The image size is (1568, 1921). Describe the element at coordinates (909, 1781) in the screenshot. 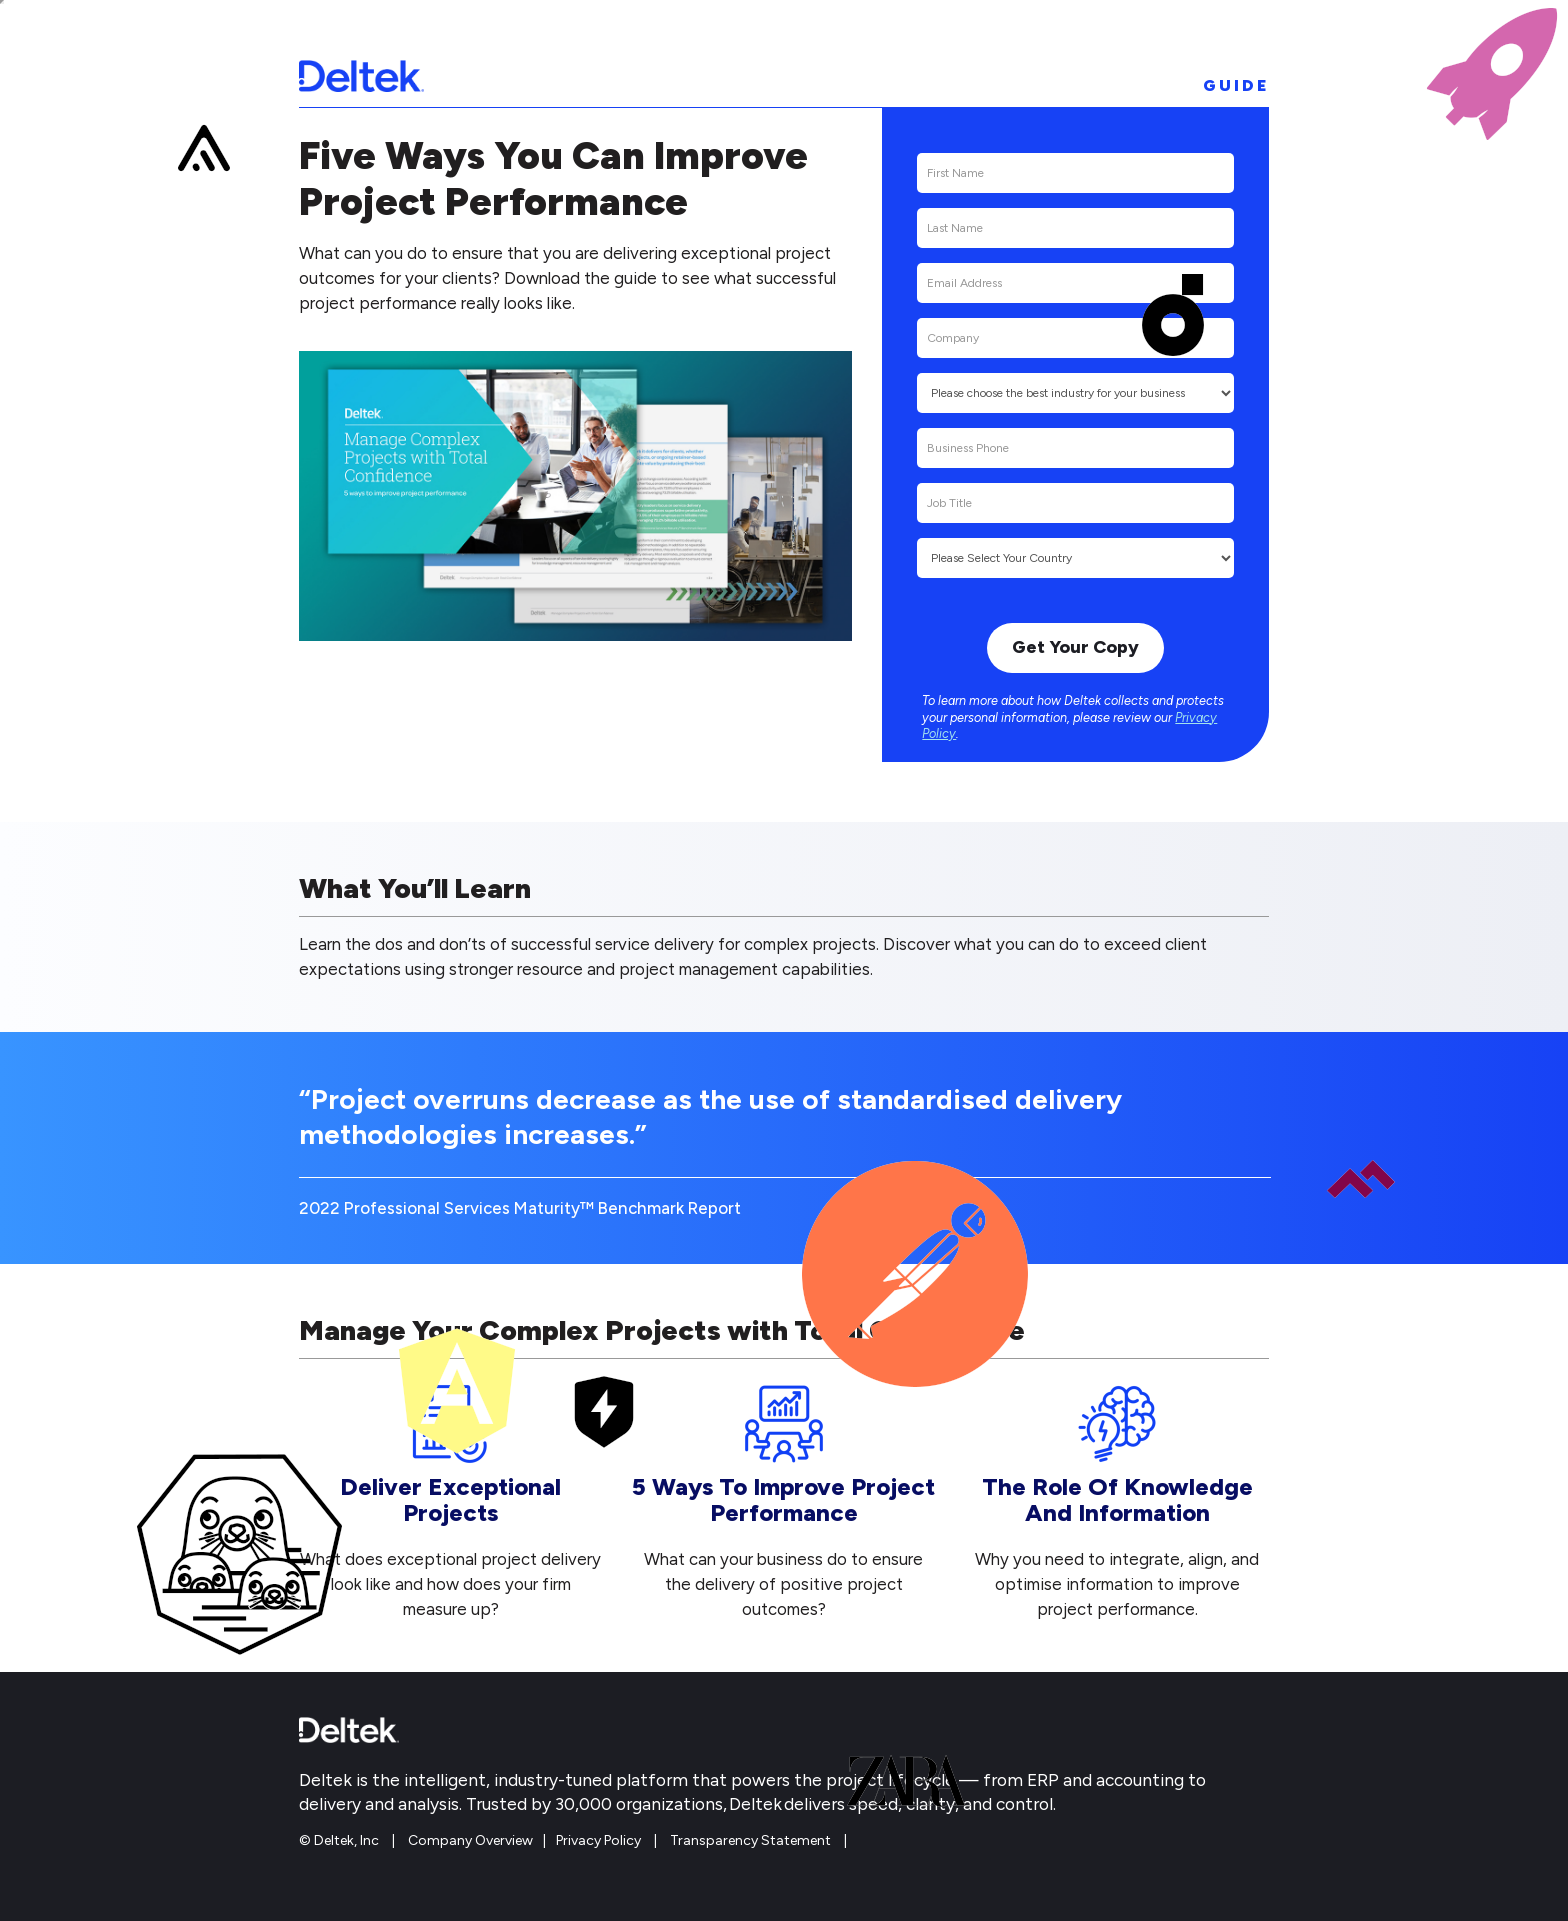

I see `visit the Zara website or app` at that location.